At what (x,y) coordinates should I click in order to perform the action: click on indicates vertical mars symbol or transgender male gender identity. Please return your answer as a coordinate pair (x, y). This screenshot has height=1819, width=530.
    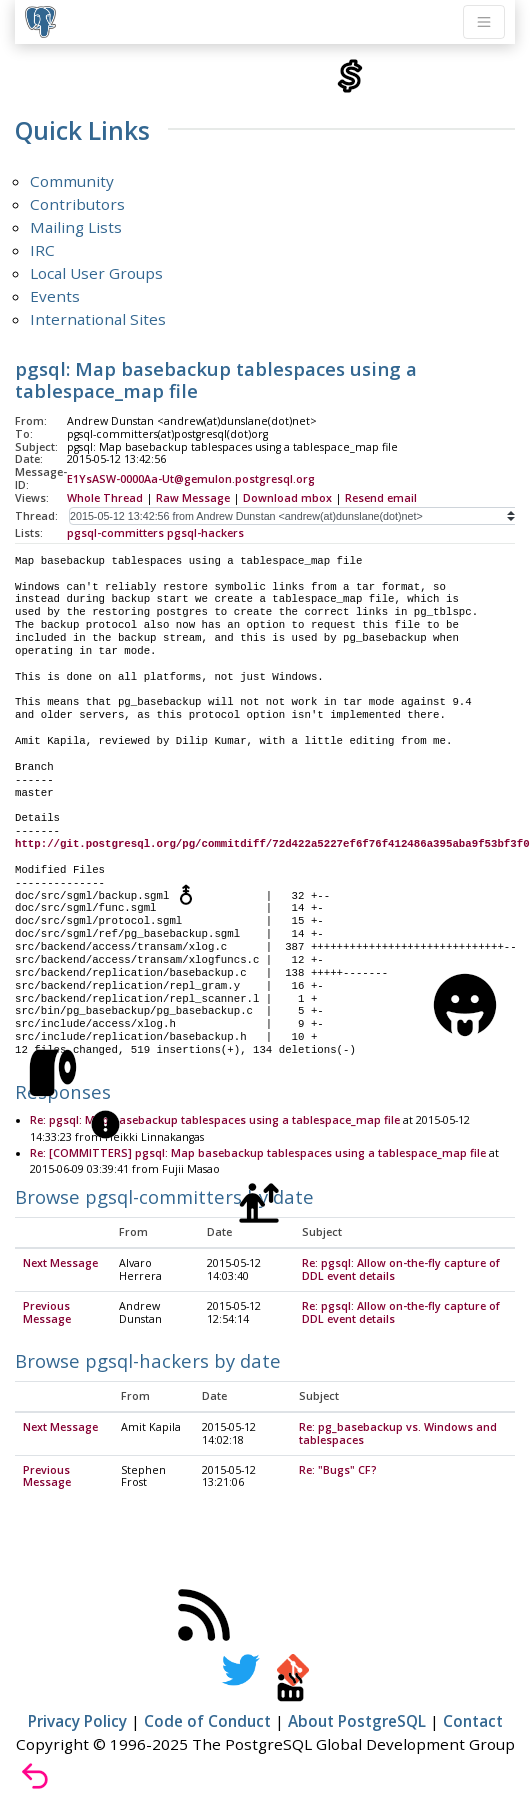
    Looking at the image, I should click on (186, 895).